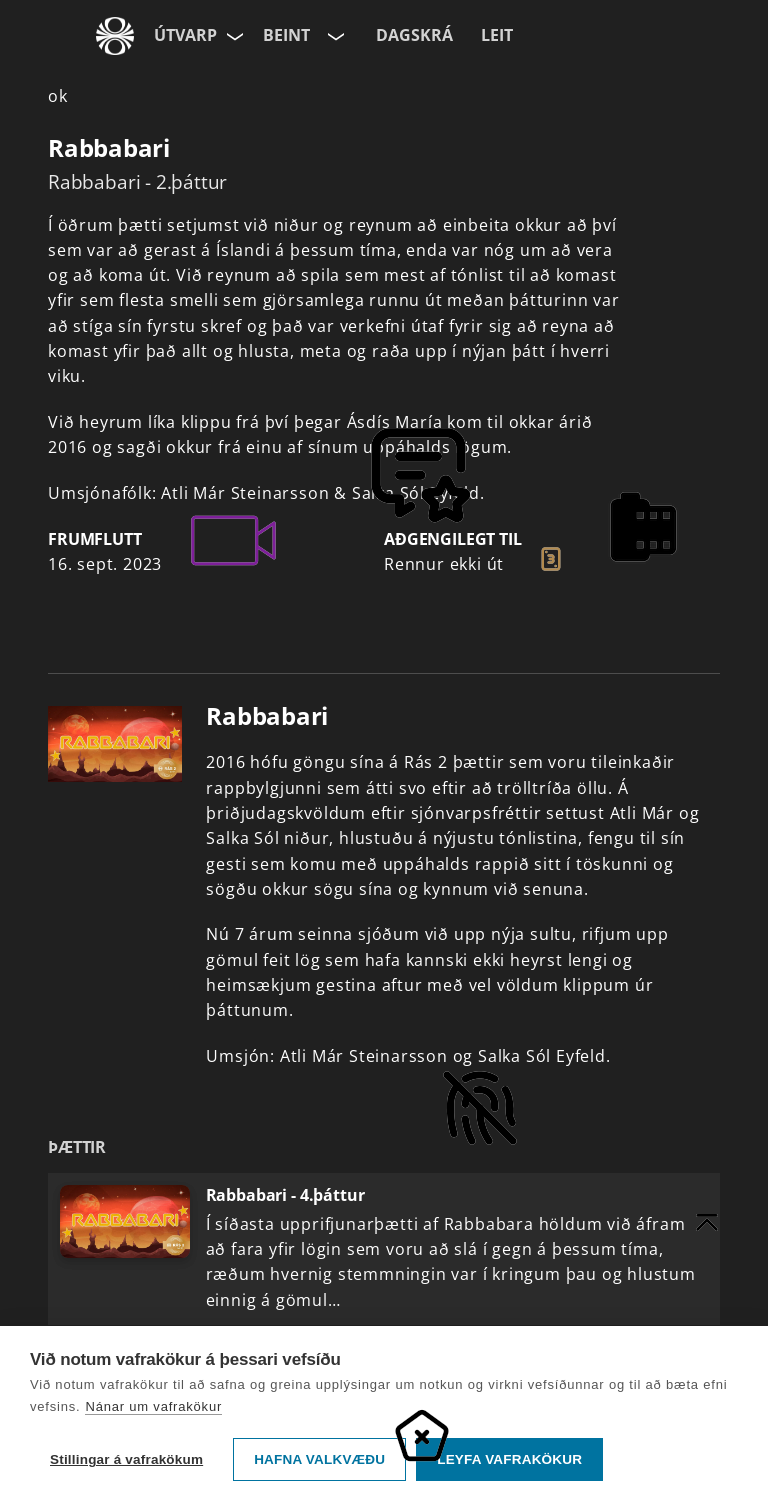  What do you see at coordinates (707, 1222) in the screenshot?
I see `collapse or minimize a section` at bounding box center [707, 1222].